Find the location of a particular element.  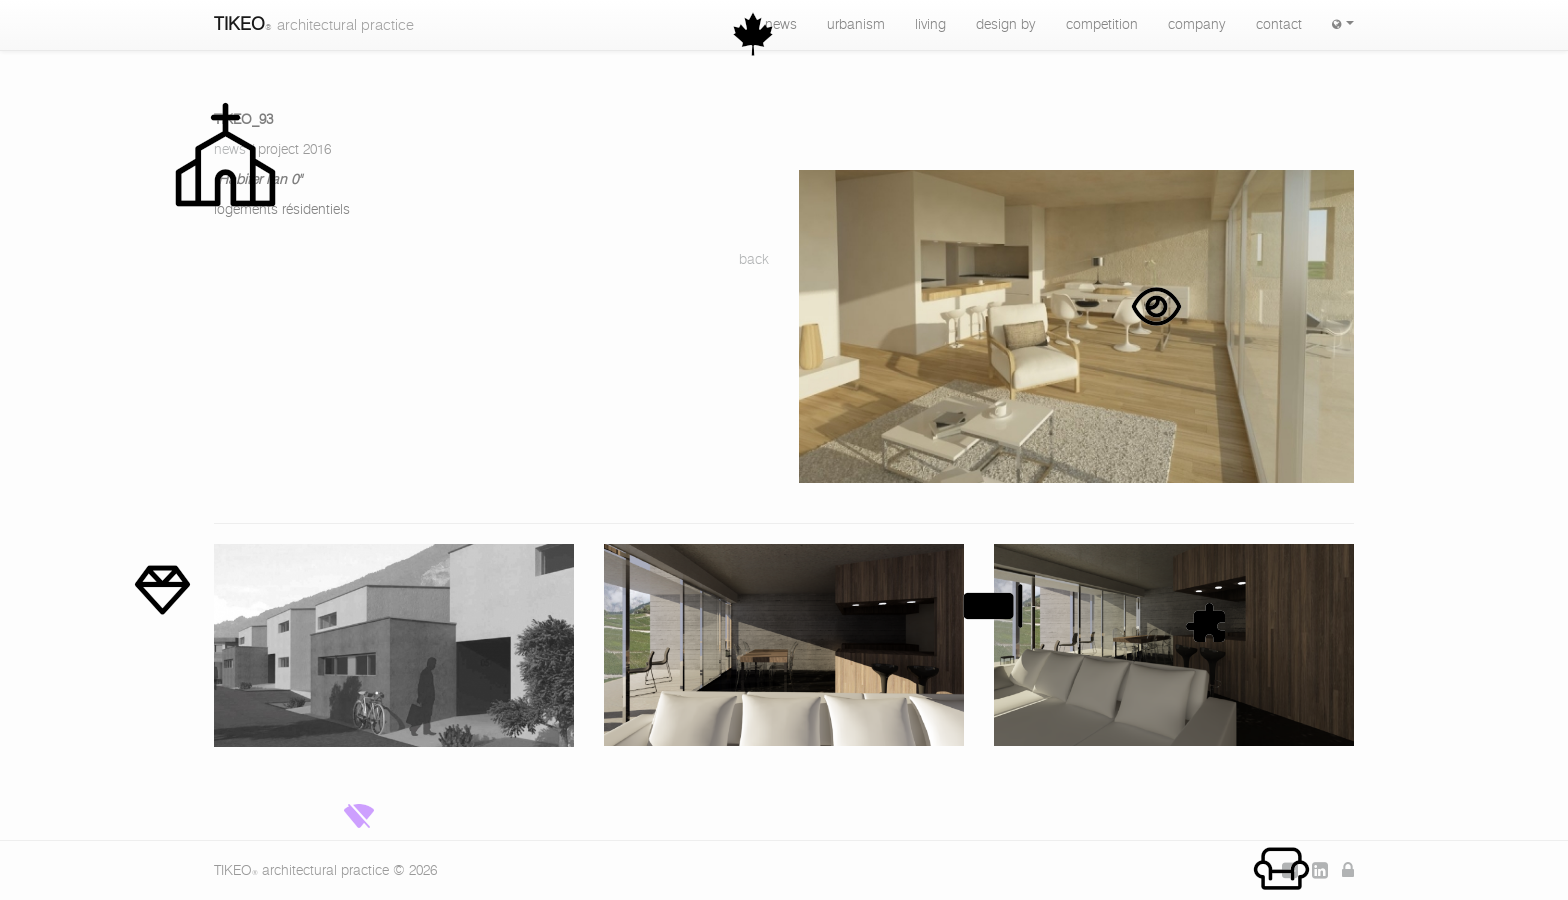

represents Canada or Canadian content is located at coordinates (753, 34).